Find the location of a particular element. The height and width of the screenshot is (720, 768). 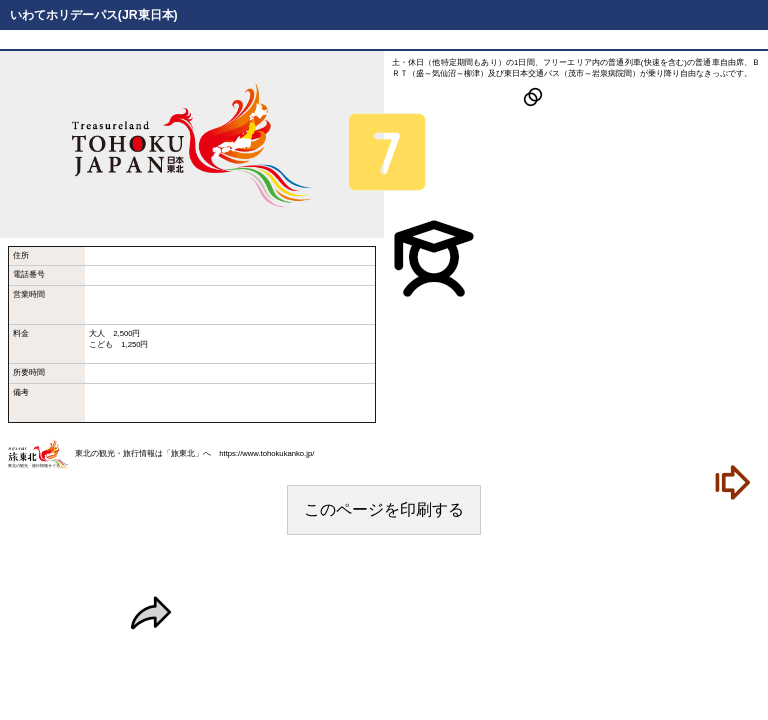

share this content is located at coordinates (151, 615).